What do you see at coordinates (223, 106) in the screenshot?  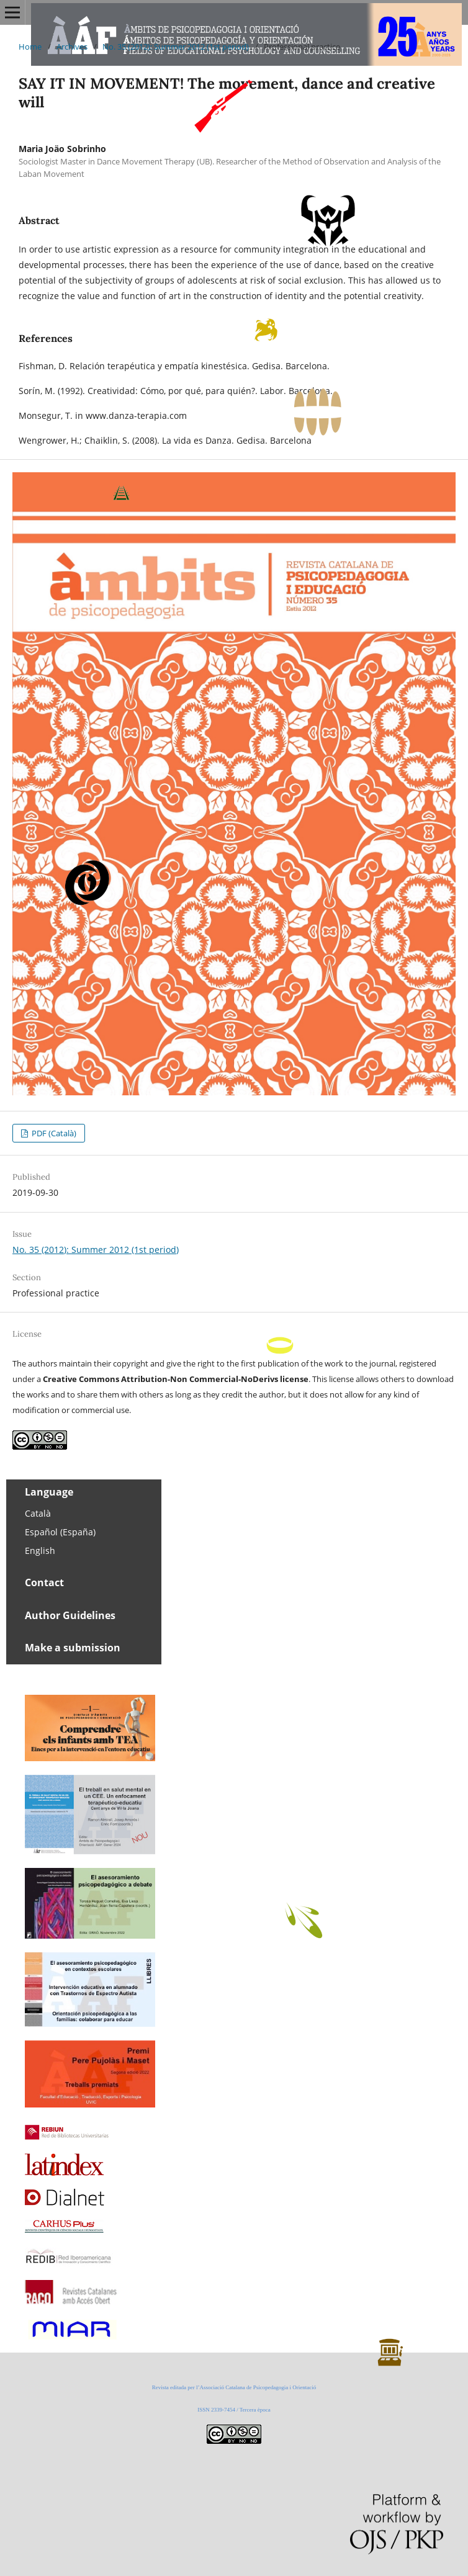 I see `select rifle weapon in game inventory` at bounding box center [223, 106].